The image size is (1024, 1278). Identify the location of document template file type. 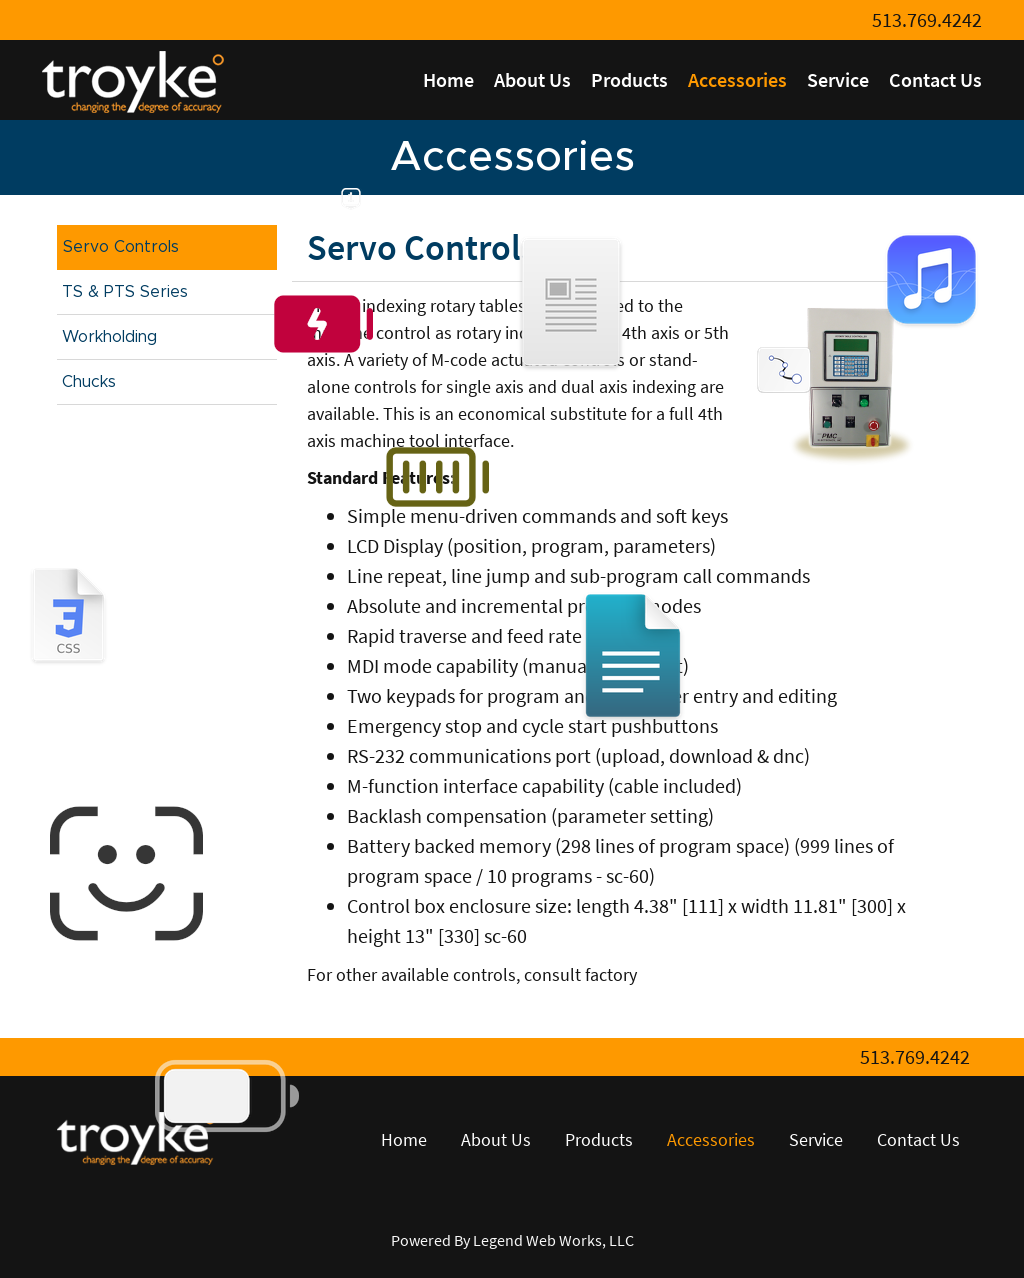
(571, 304).